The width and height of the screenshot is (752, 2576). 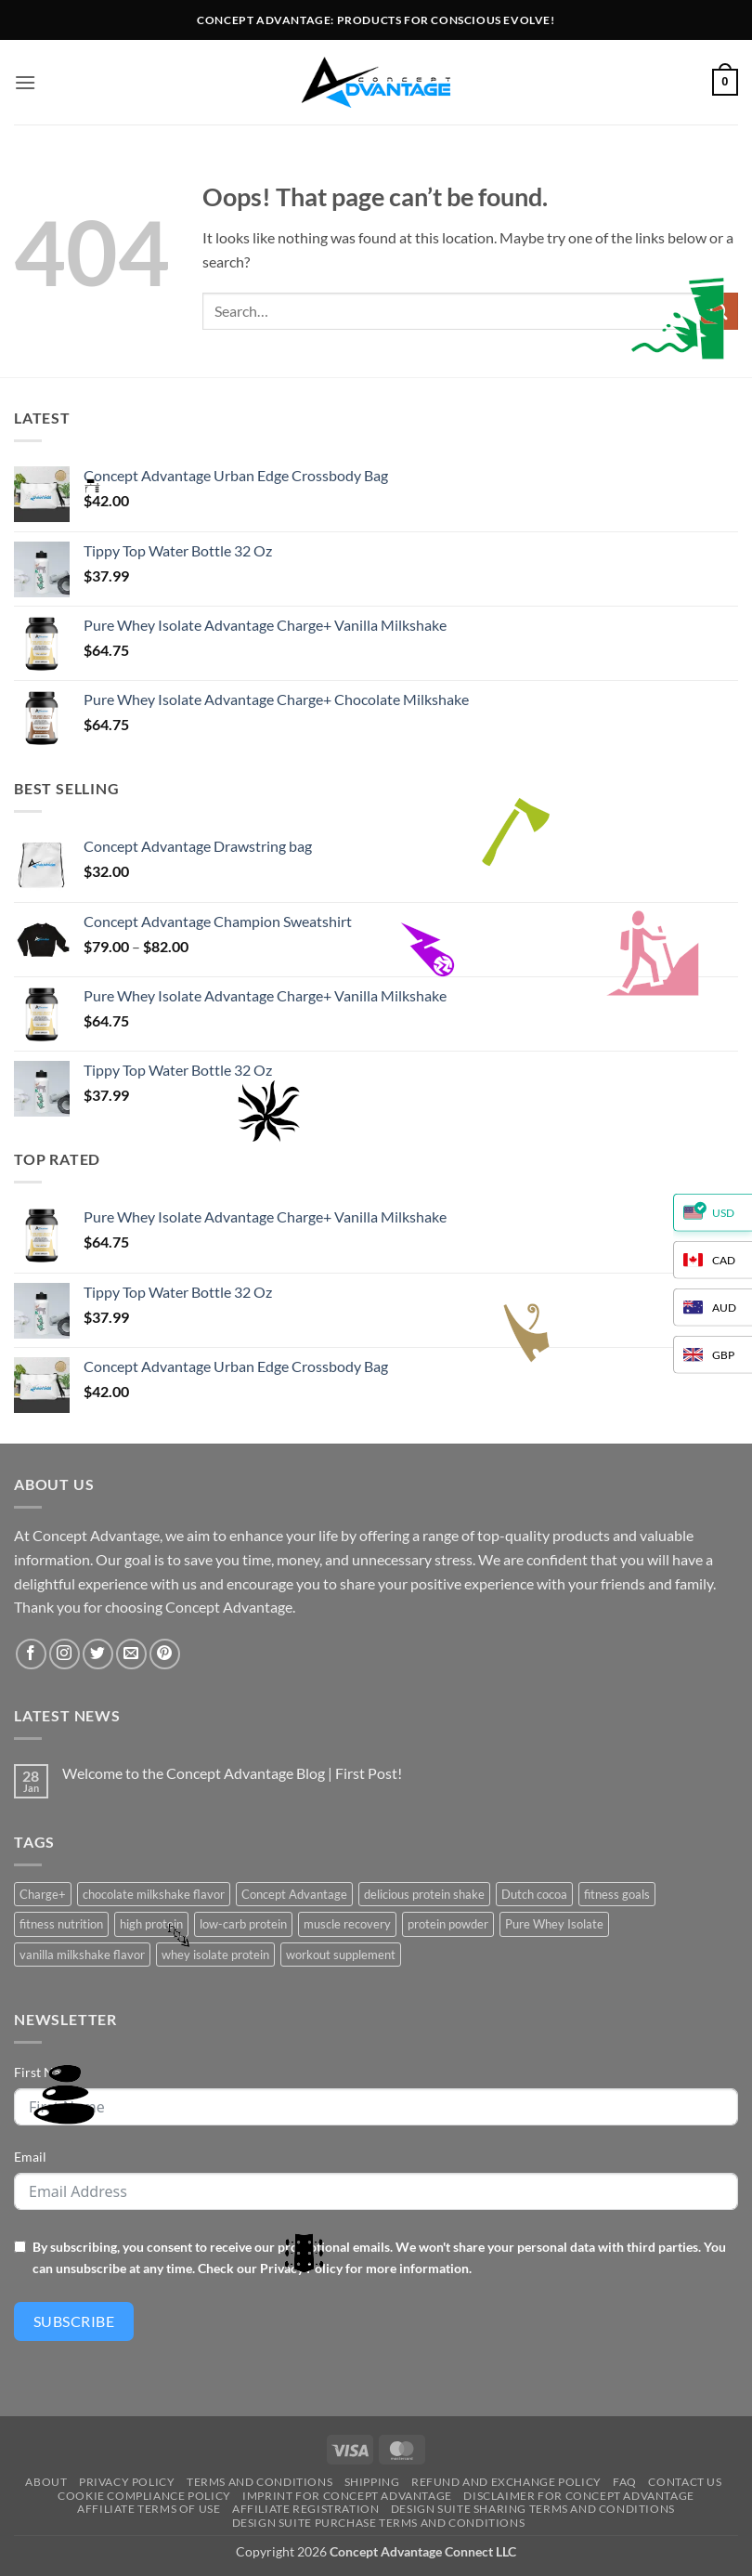 What do you see at coordinates (515, 831) in the screenshot?
I see `equip hatchet tool or weapon` at bounding box center [515, 831].